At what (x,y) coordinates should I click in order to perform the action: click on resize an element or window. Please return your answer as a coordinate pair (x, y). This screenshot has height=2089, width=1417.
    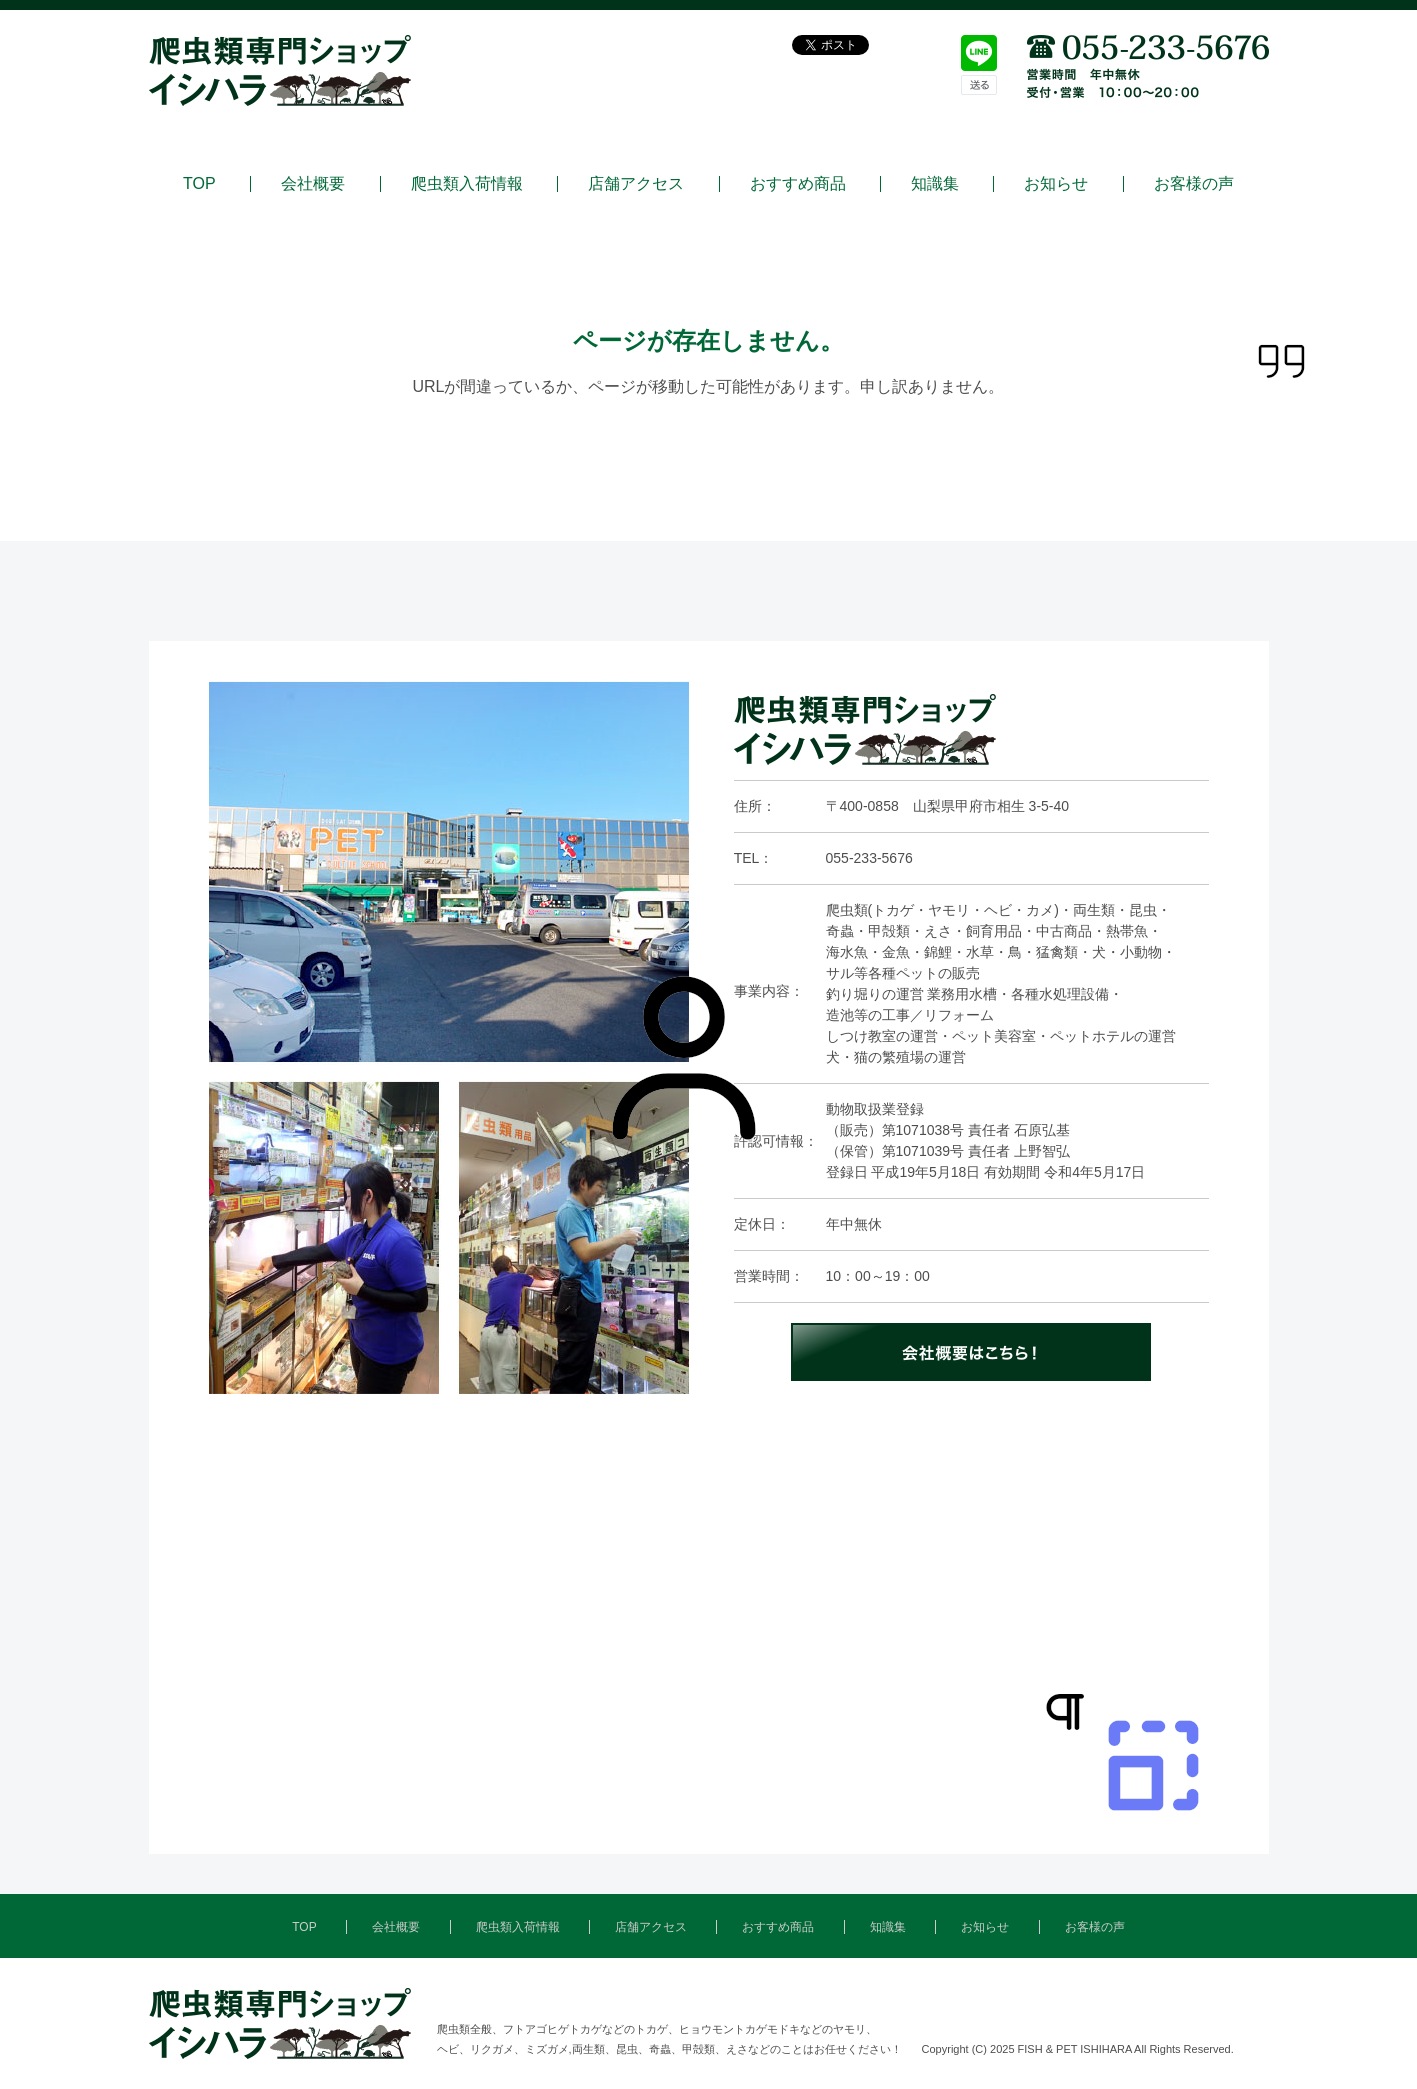
    Looking at the image, I should click on (1153, 1765).